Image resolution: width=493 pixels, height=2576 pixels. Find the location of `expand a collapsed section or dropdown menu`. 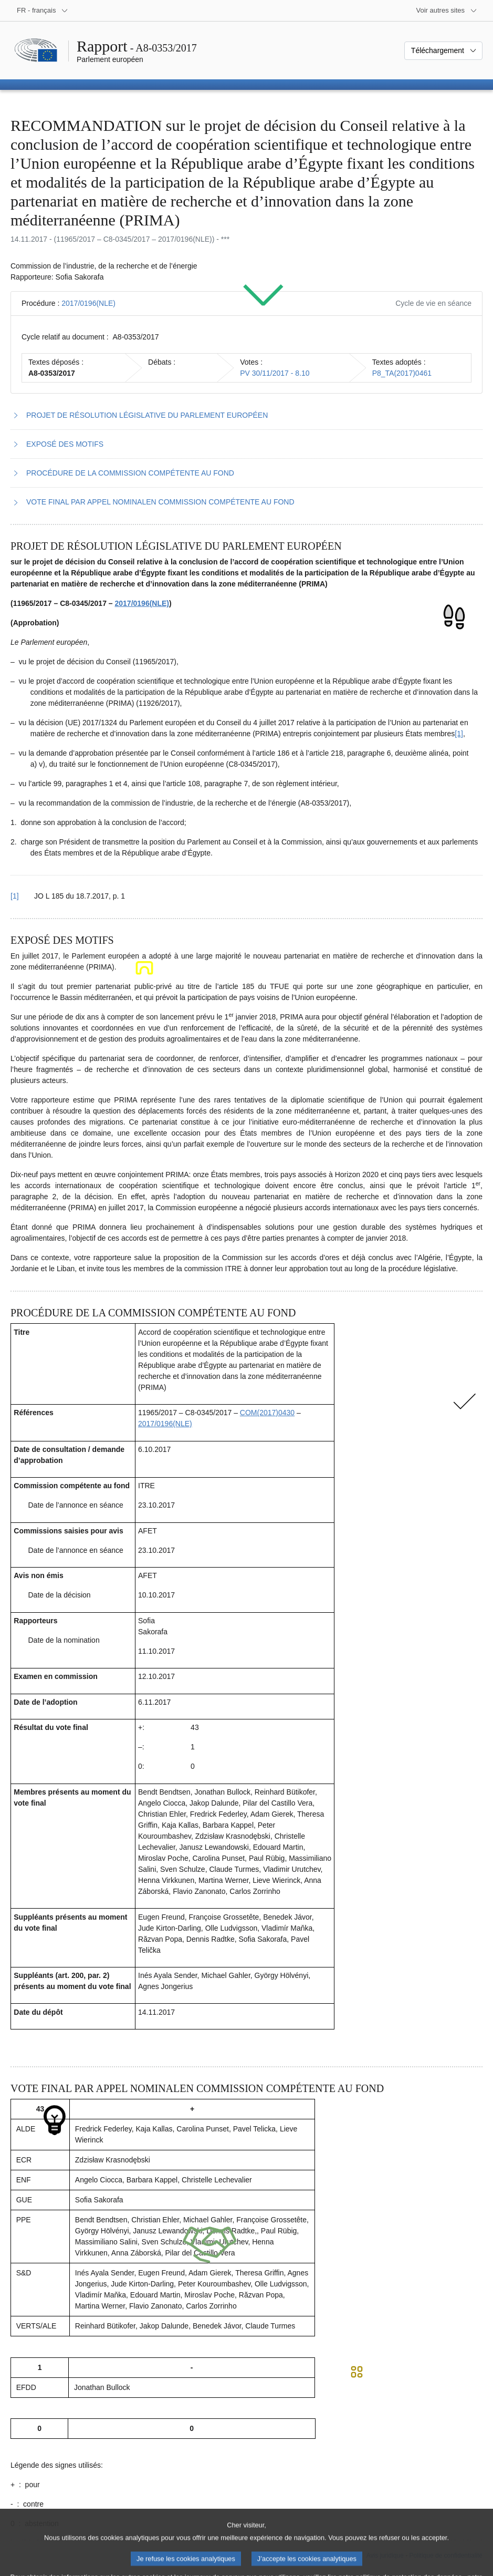

expand a collapsed section or dropdown menu is located at coordinates (263, 293).